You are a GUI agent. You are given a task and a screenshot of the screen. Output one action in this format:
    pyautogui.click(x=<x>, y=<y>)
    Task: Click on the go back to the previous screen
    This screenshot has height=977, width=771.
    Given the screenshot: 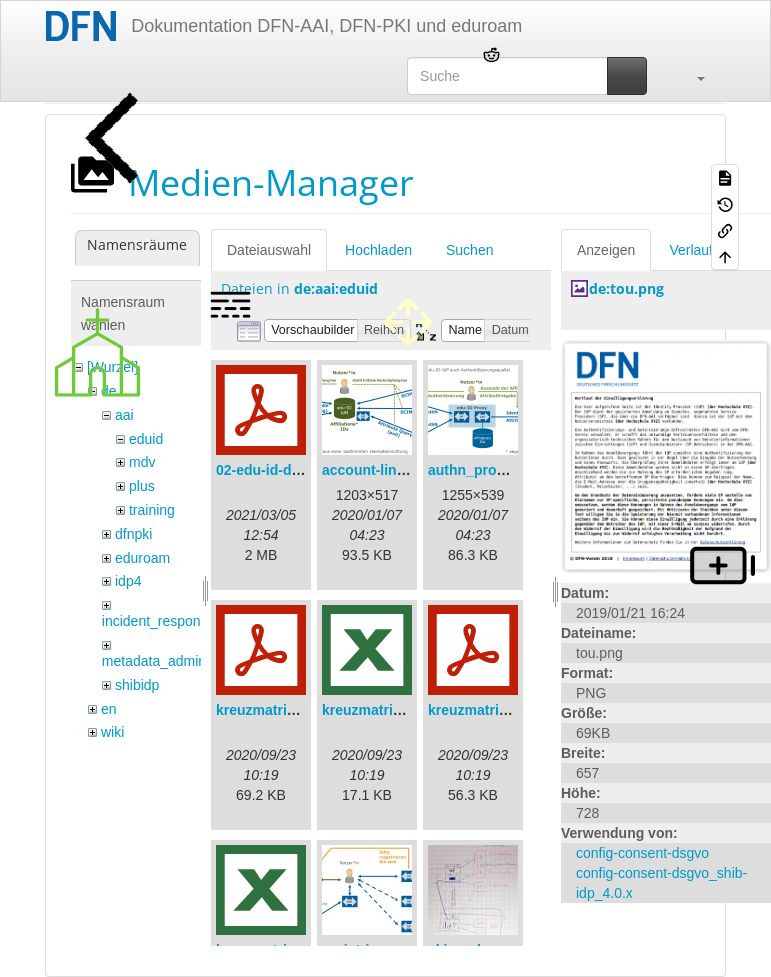 What is the action you would take?
    pyautogui.click(x=113, y=138)
    